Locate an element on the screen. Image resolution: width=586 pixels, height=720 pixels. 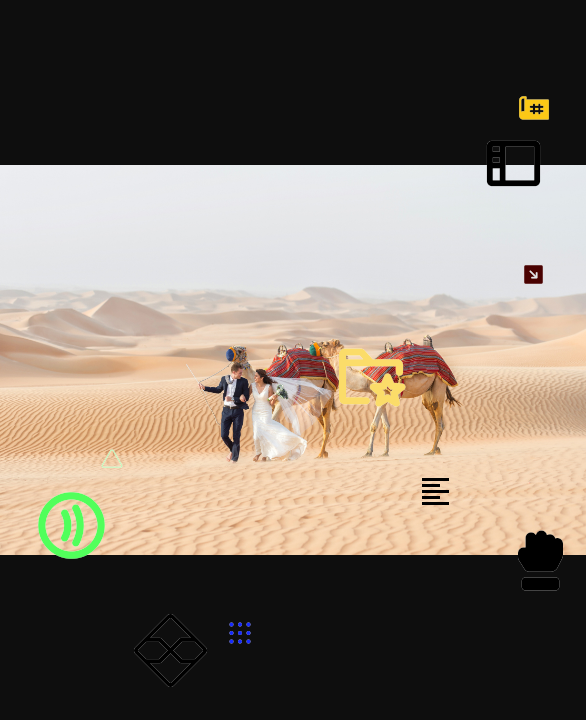
indicates a warning or caution state is located at coordinates (112, 459).